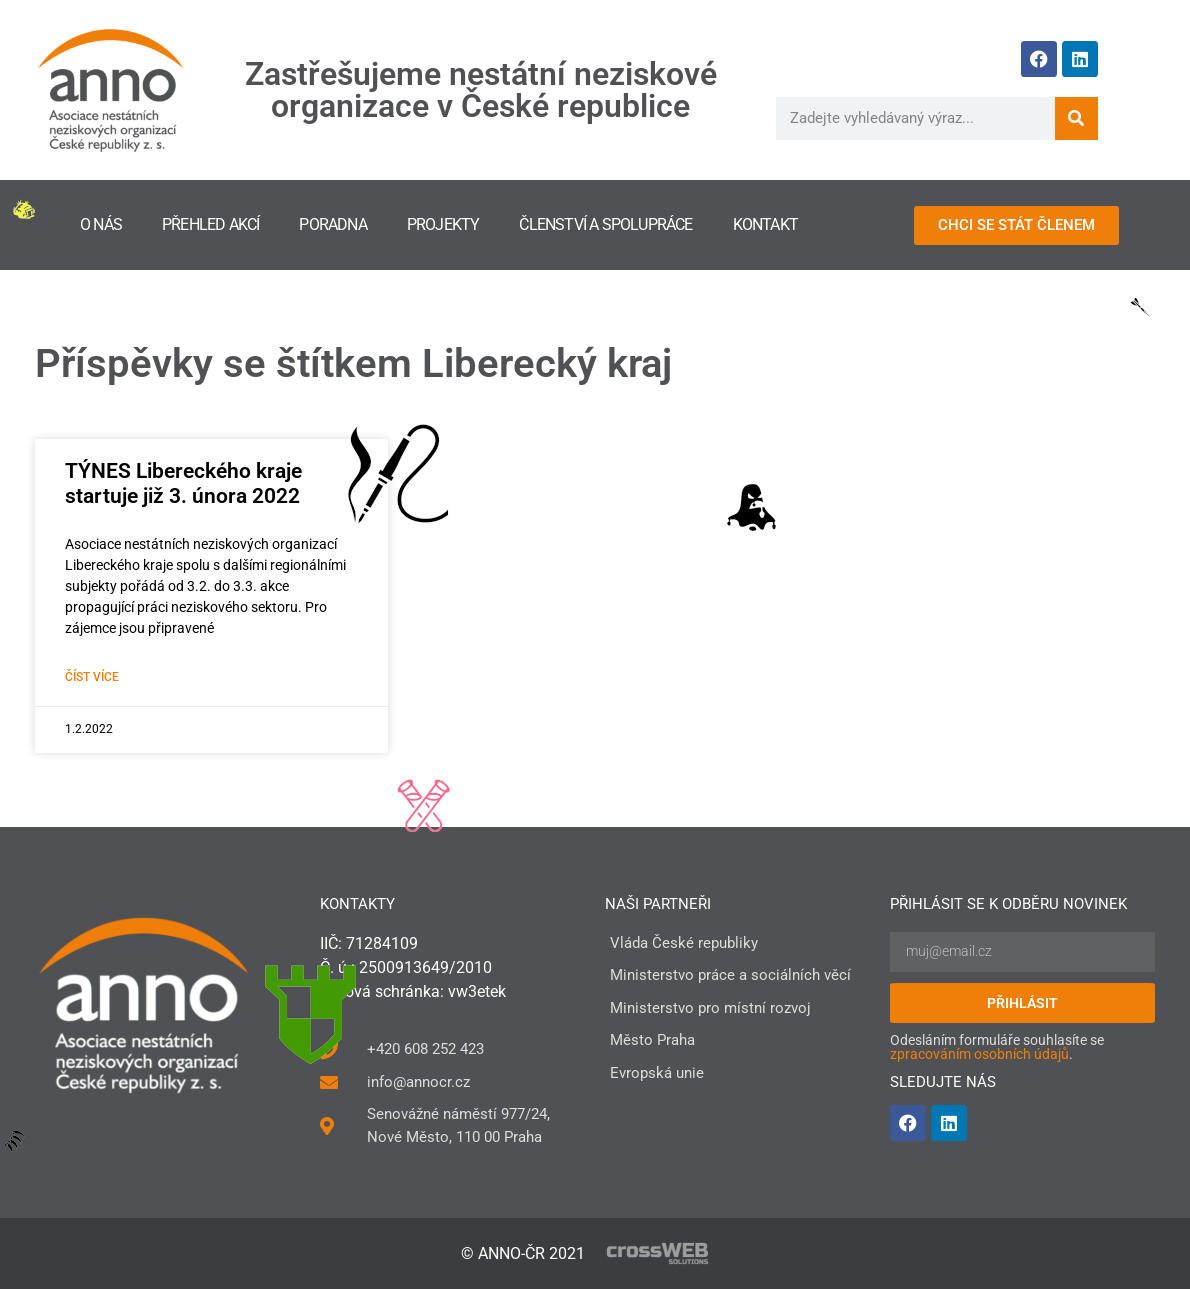  What do you see at coordinates (396, 475) in the screenshot?
I see `access soldering or electronics tools` at bounding box center [396, 475].